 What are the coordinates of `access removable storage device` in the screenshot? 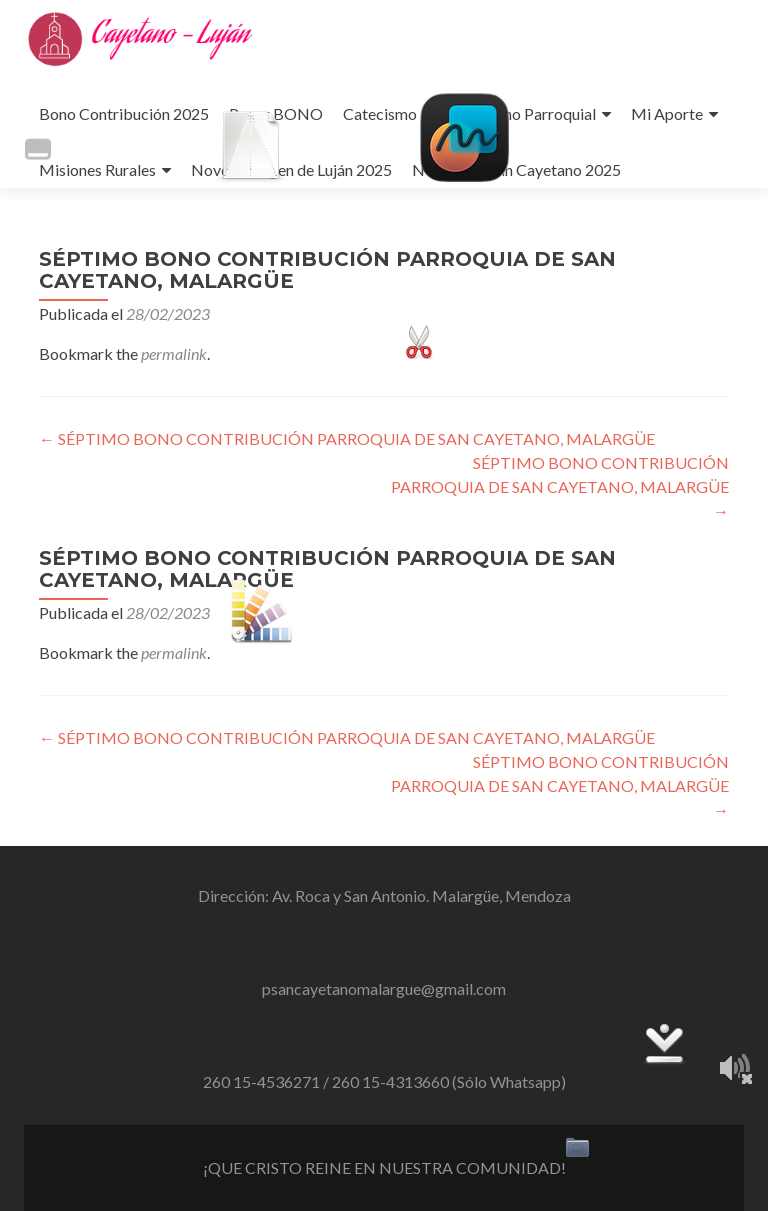 It's located at (38, 150).